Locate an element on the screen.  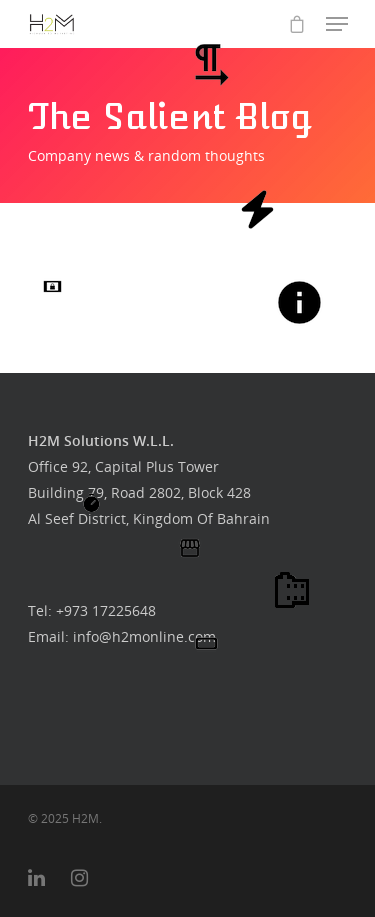
lock screen in landscape orientation is located at coordinates (52, 286).